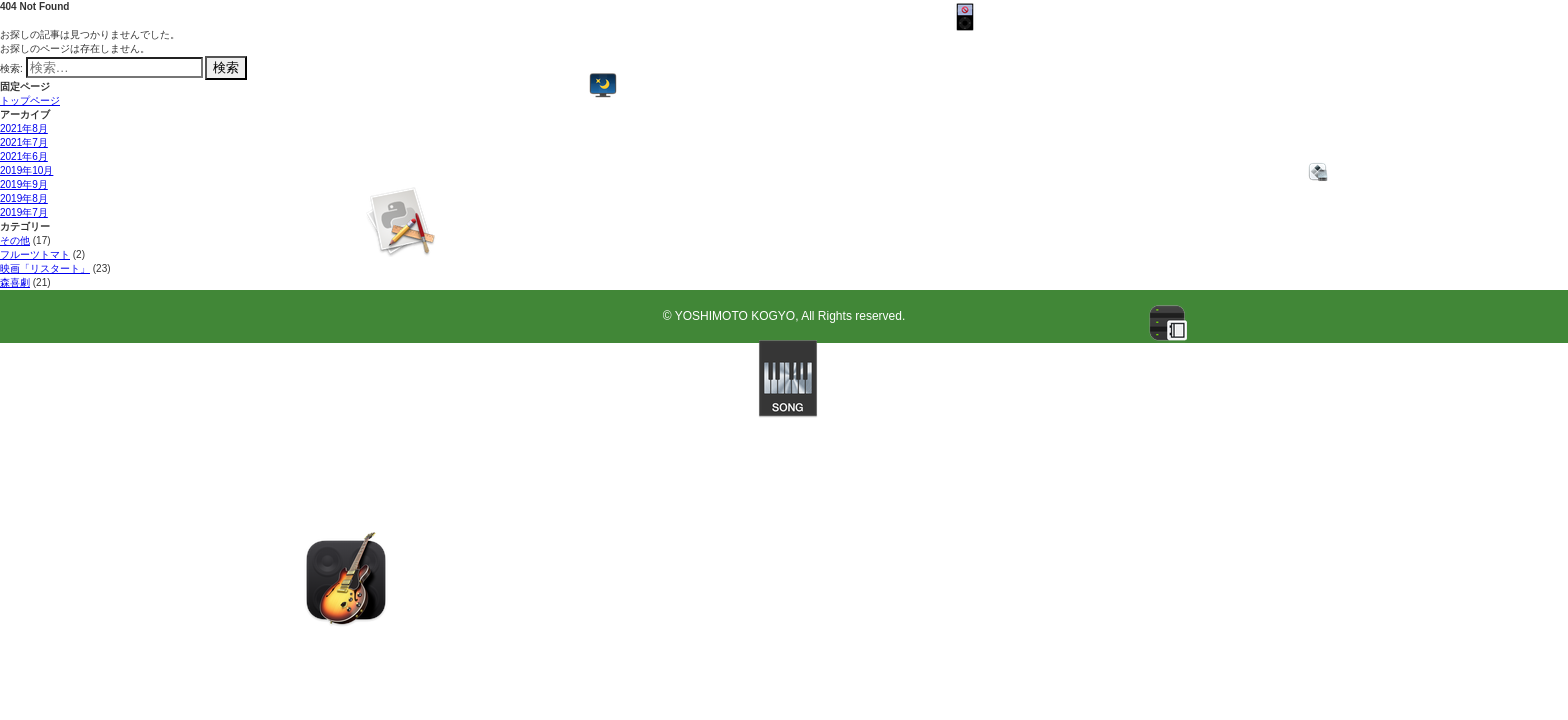  What do you see at coordinates (346, 580) in the screenshot?
I see `open GarageBand music creation app` at bounding box center [346, 580].